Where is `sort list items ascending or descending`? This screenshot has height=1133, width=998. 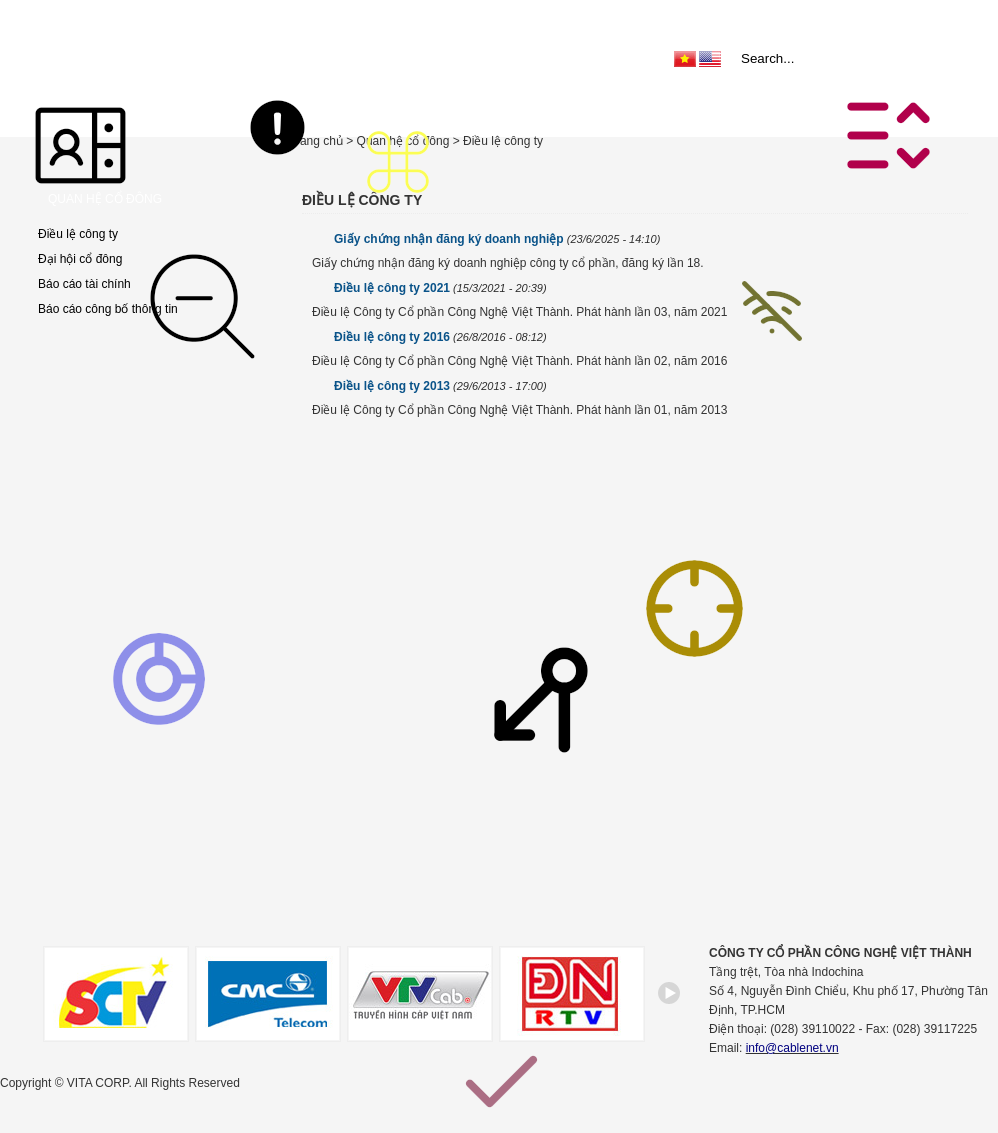
sort list items ascending or descending is located at coordinates (888, 135).